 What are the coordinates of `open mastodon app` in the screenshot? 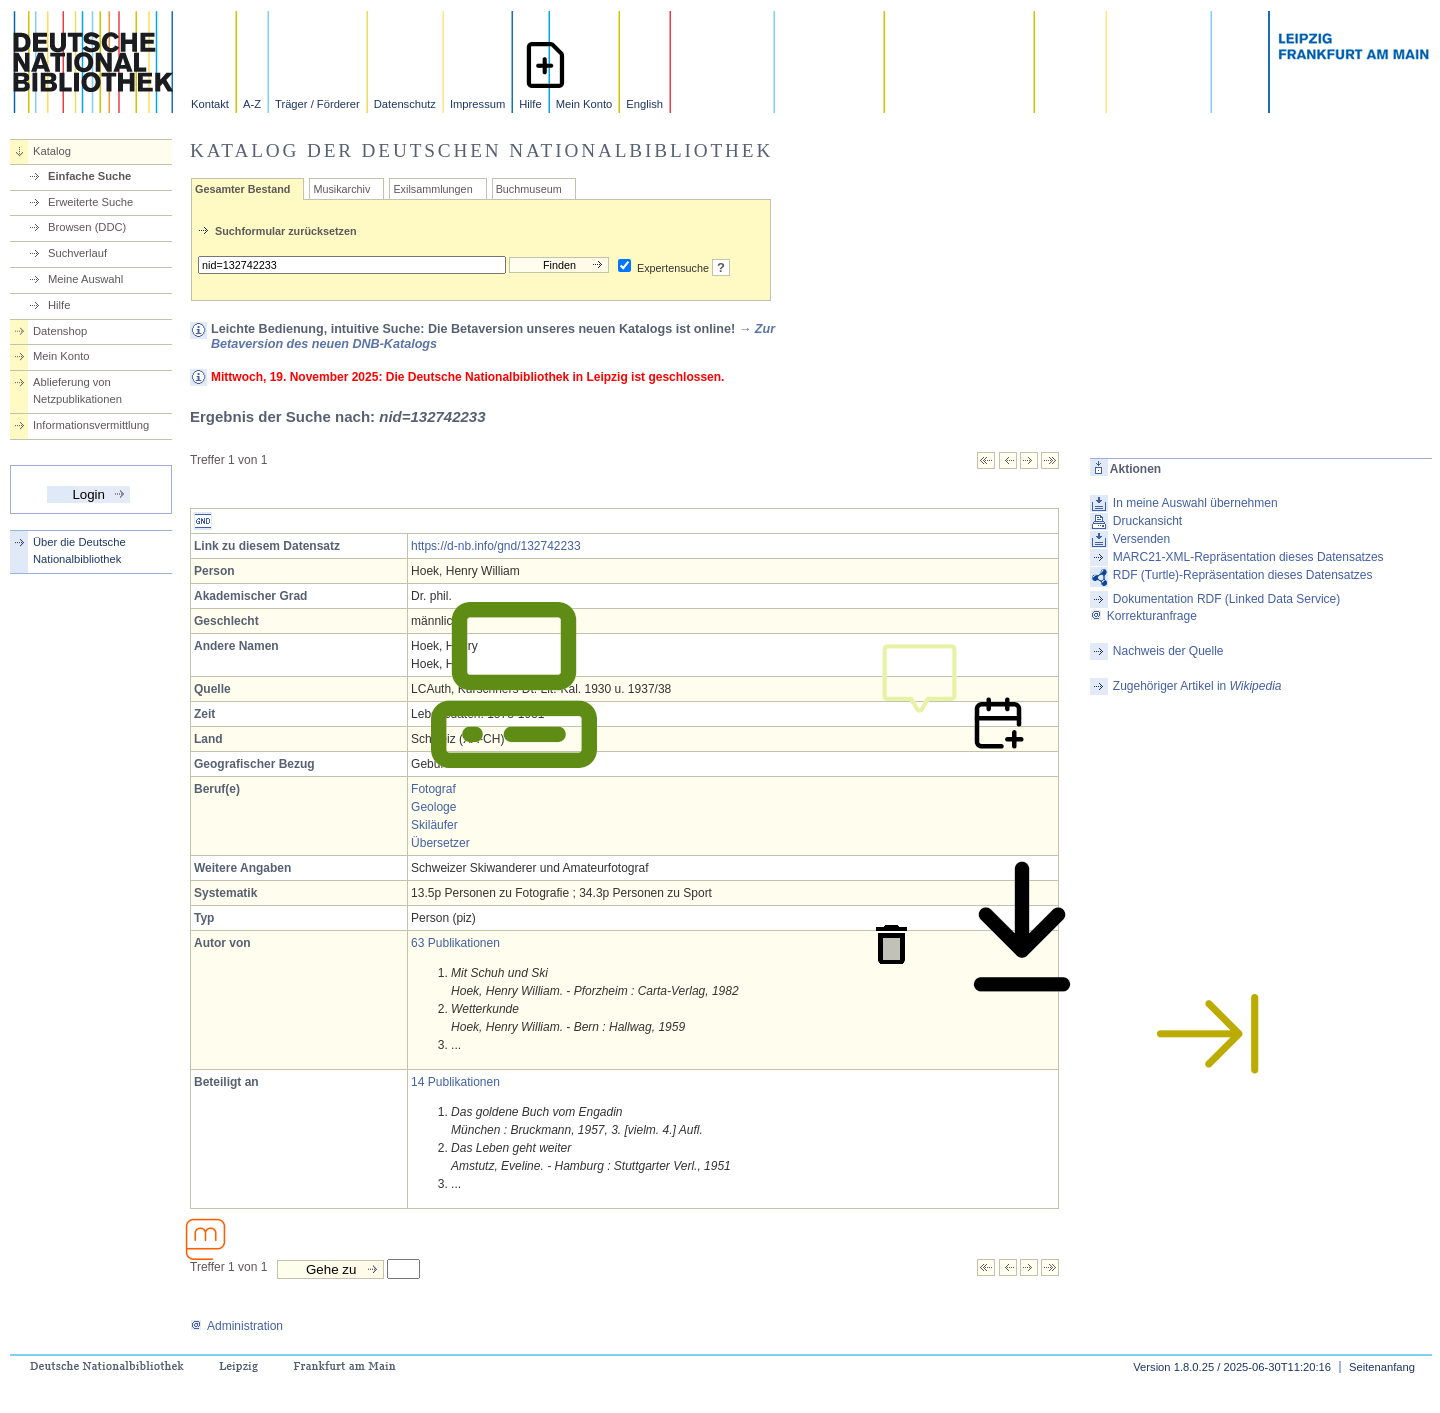 It's located at (205, 1238).